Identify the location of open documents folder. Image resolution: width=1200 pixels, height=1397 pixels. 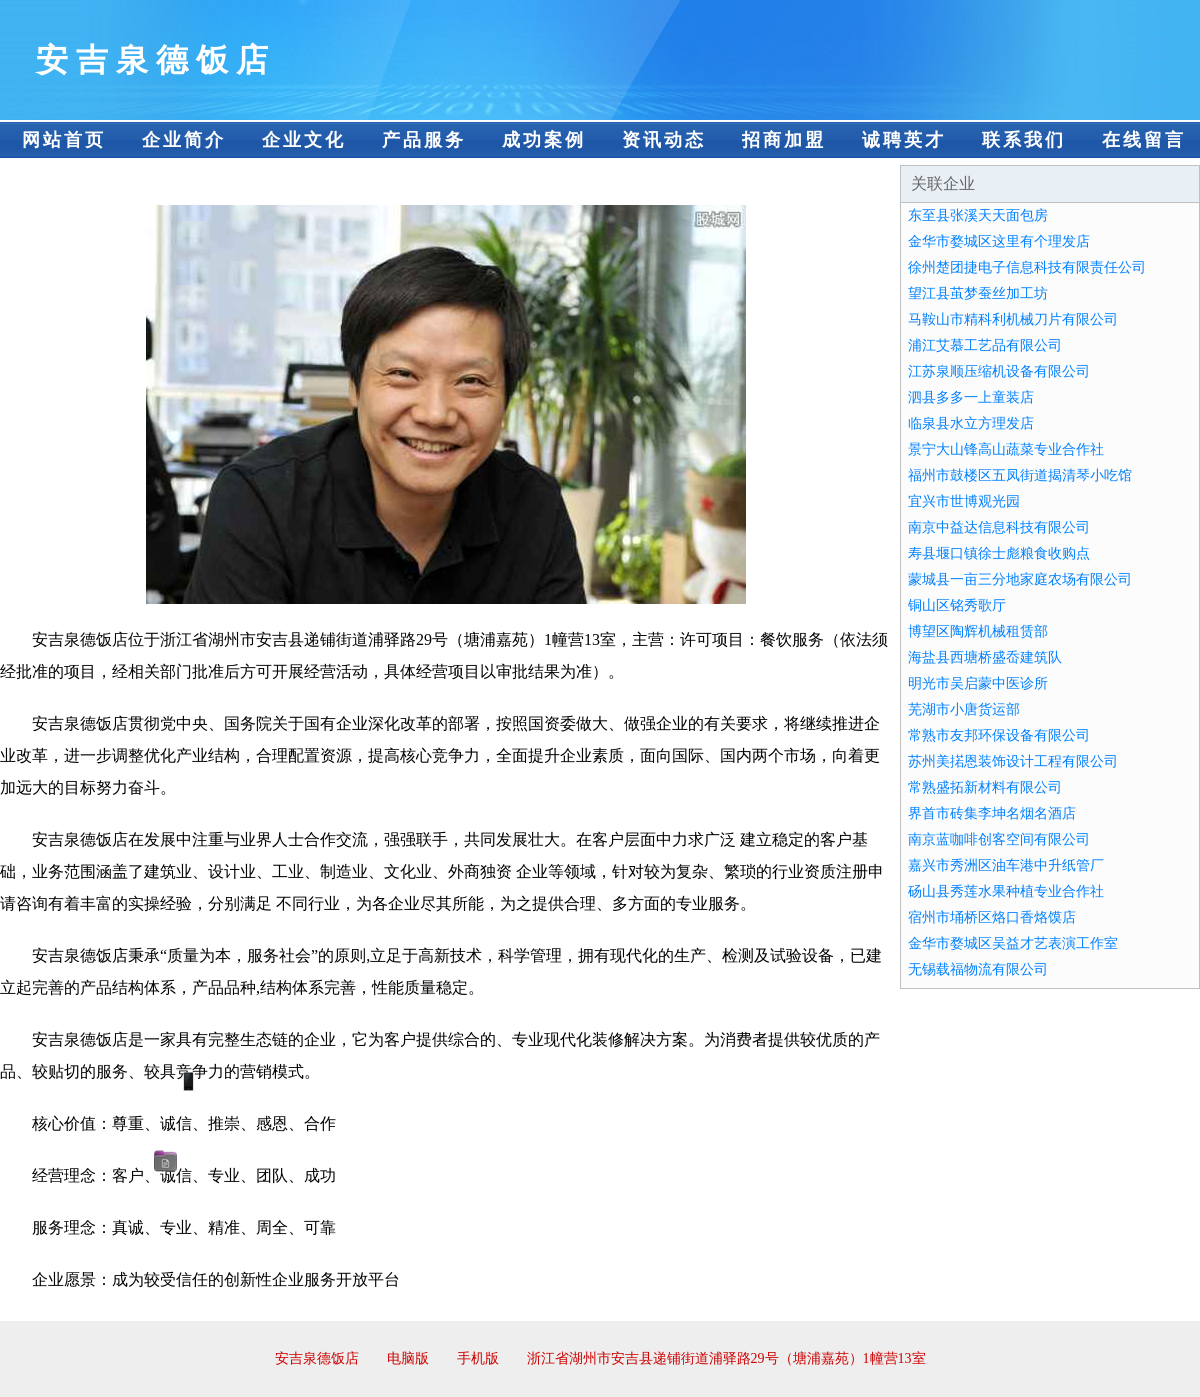
(165, 1160).